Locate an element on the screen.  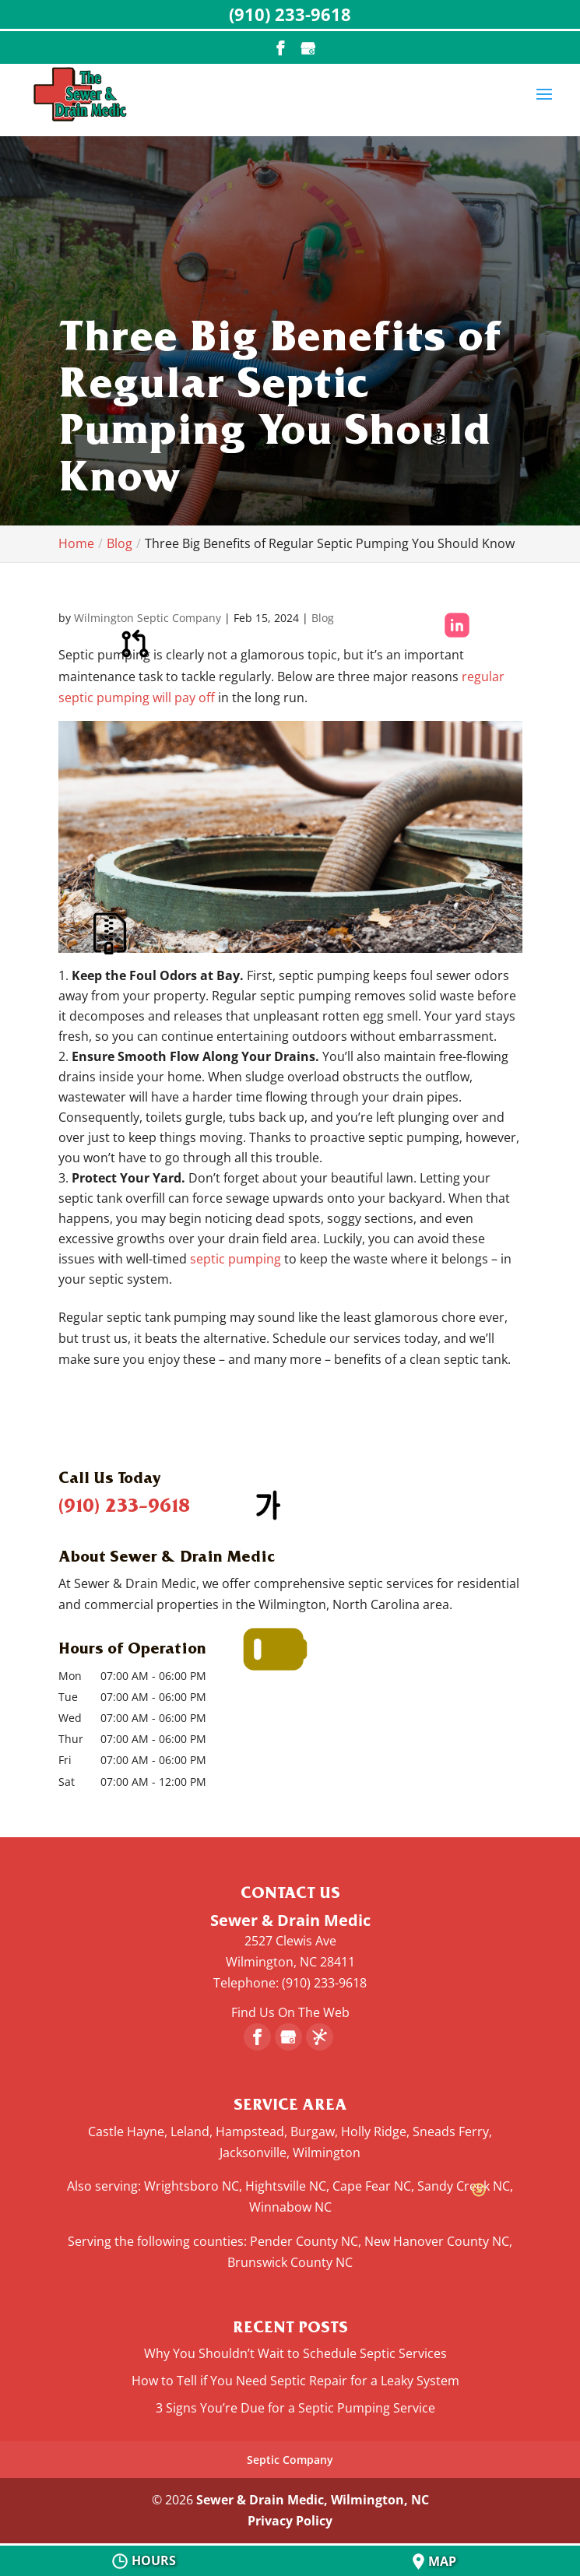
indicates low battery level is located at coordinates (275, 1649).